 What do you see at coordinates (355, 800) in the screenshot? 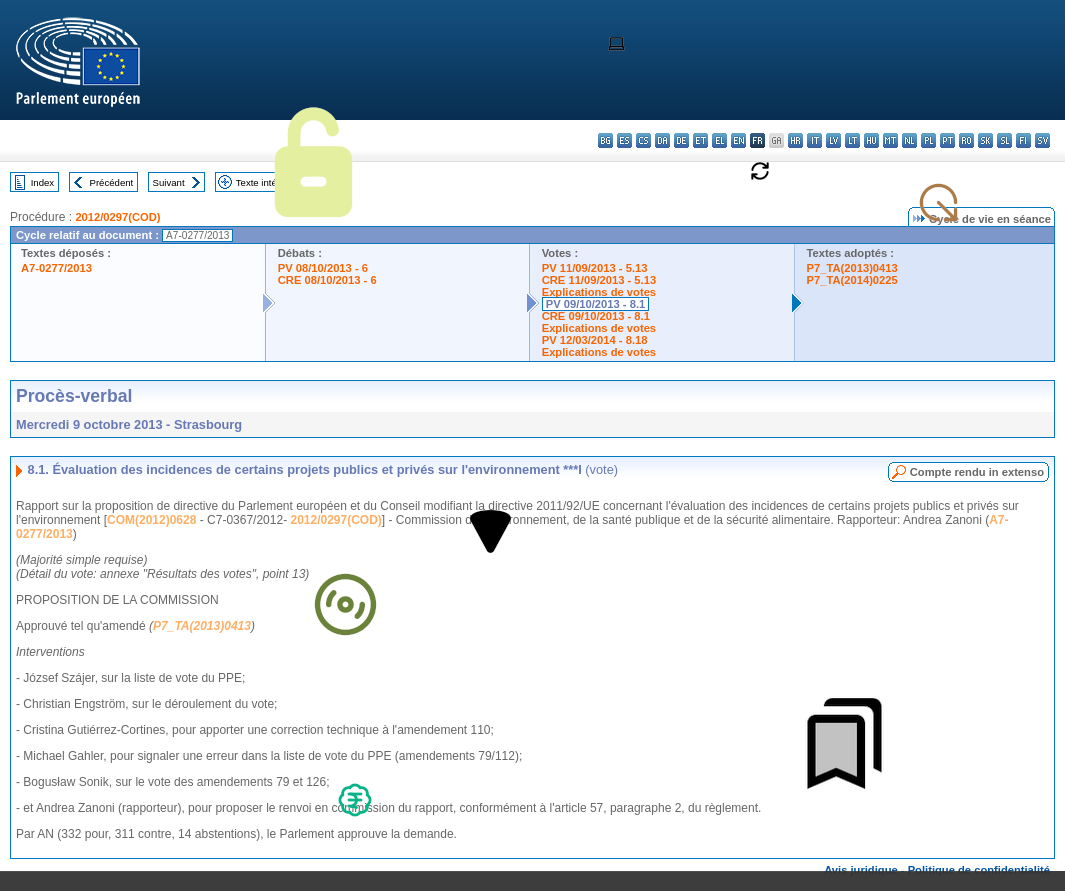
I see `view Indian rupee pricing or payment` at bounding box center [355, 800].